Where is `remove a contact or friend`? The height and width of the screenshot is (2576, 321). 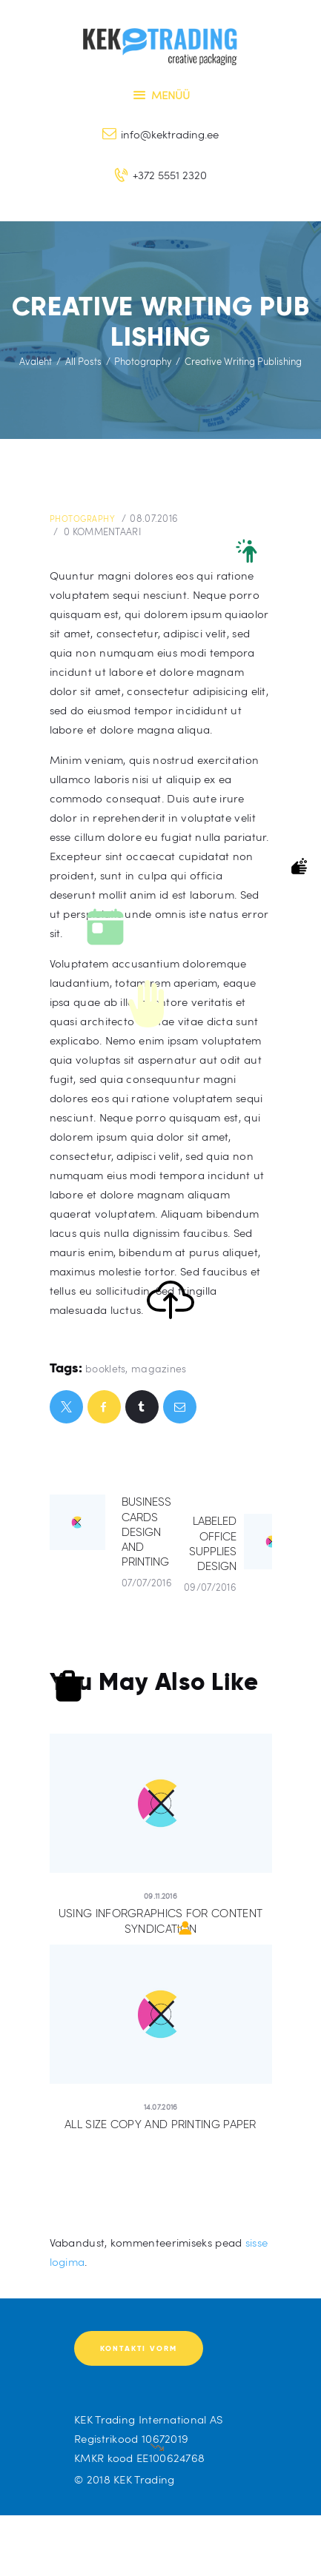 remove a contact or friend is located at coordinates (184, 1928).